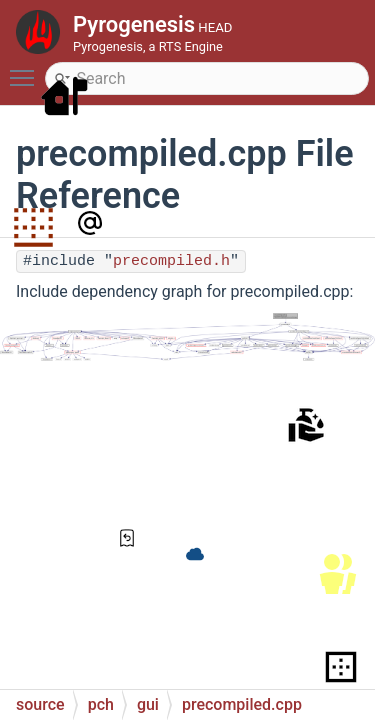  What do you see at coordinates (307, 425) in the screenshot?
I see `hand sanitizer or hand washing station available` at bounding box center [307, 425].